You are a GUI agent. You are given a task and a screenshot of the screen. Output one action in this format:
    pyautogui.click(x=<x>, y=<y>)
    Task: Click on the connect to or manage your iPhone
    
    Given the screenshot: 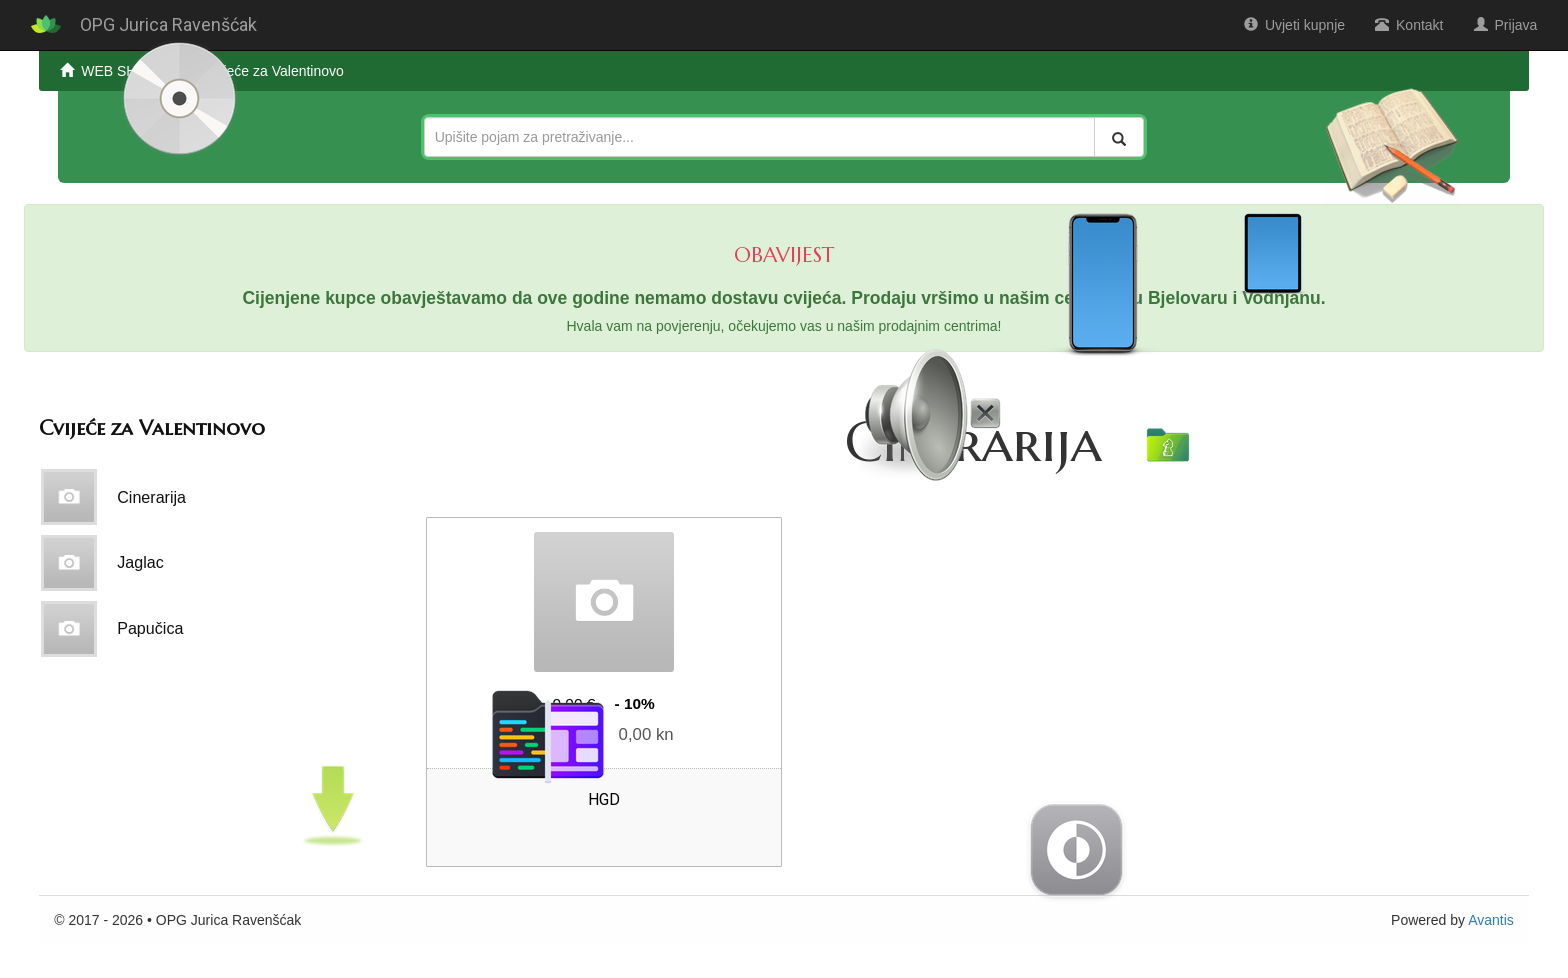 What is the action you would take?
    pyautogui.click(x=1103, y=285)
    